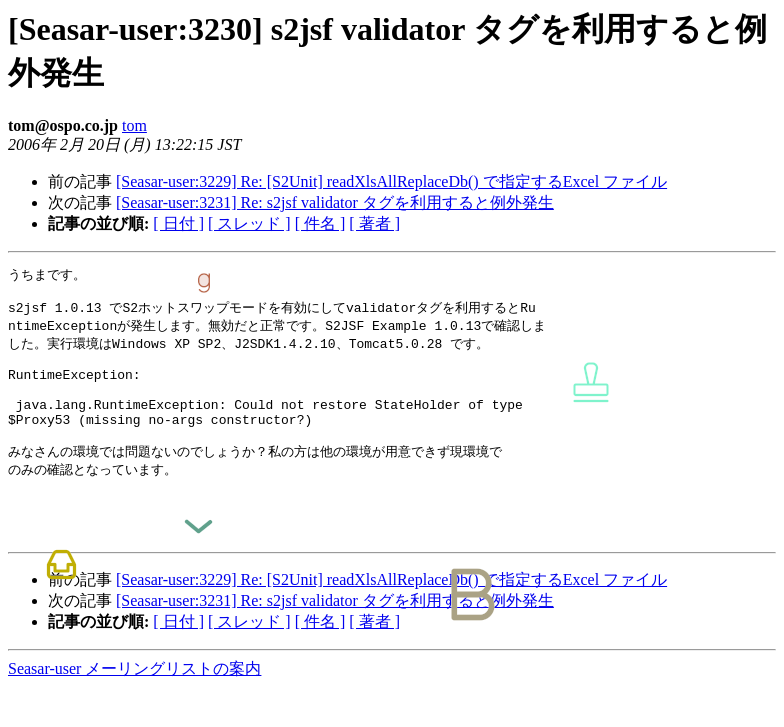 The height and width of the screenshot is (727, 784). Describe the element at coordinates (198, 525) in the screenshot. I see `expand dropdown menu or content` at that location.